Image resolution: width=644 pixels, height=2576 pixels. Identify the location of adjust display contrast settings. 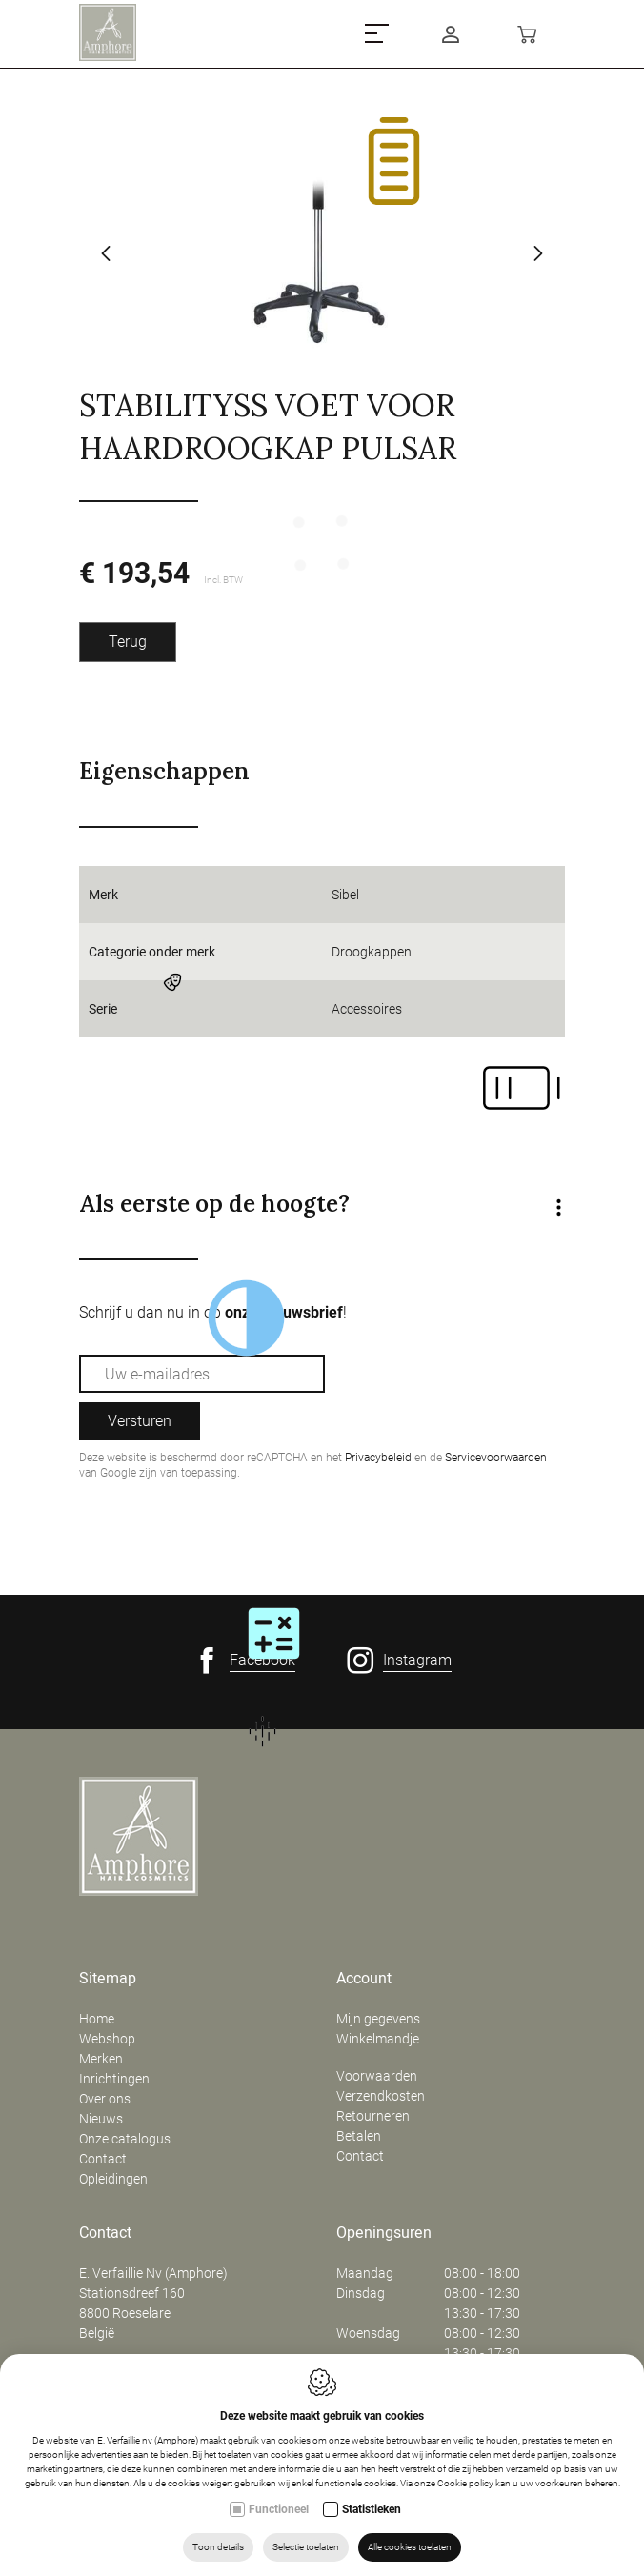
(246, 1318).